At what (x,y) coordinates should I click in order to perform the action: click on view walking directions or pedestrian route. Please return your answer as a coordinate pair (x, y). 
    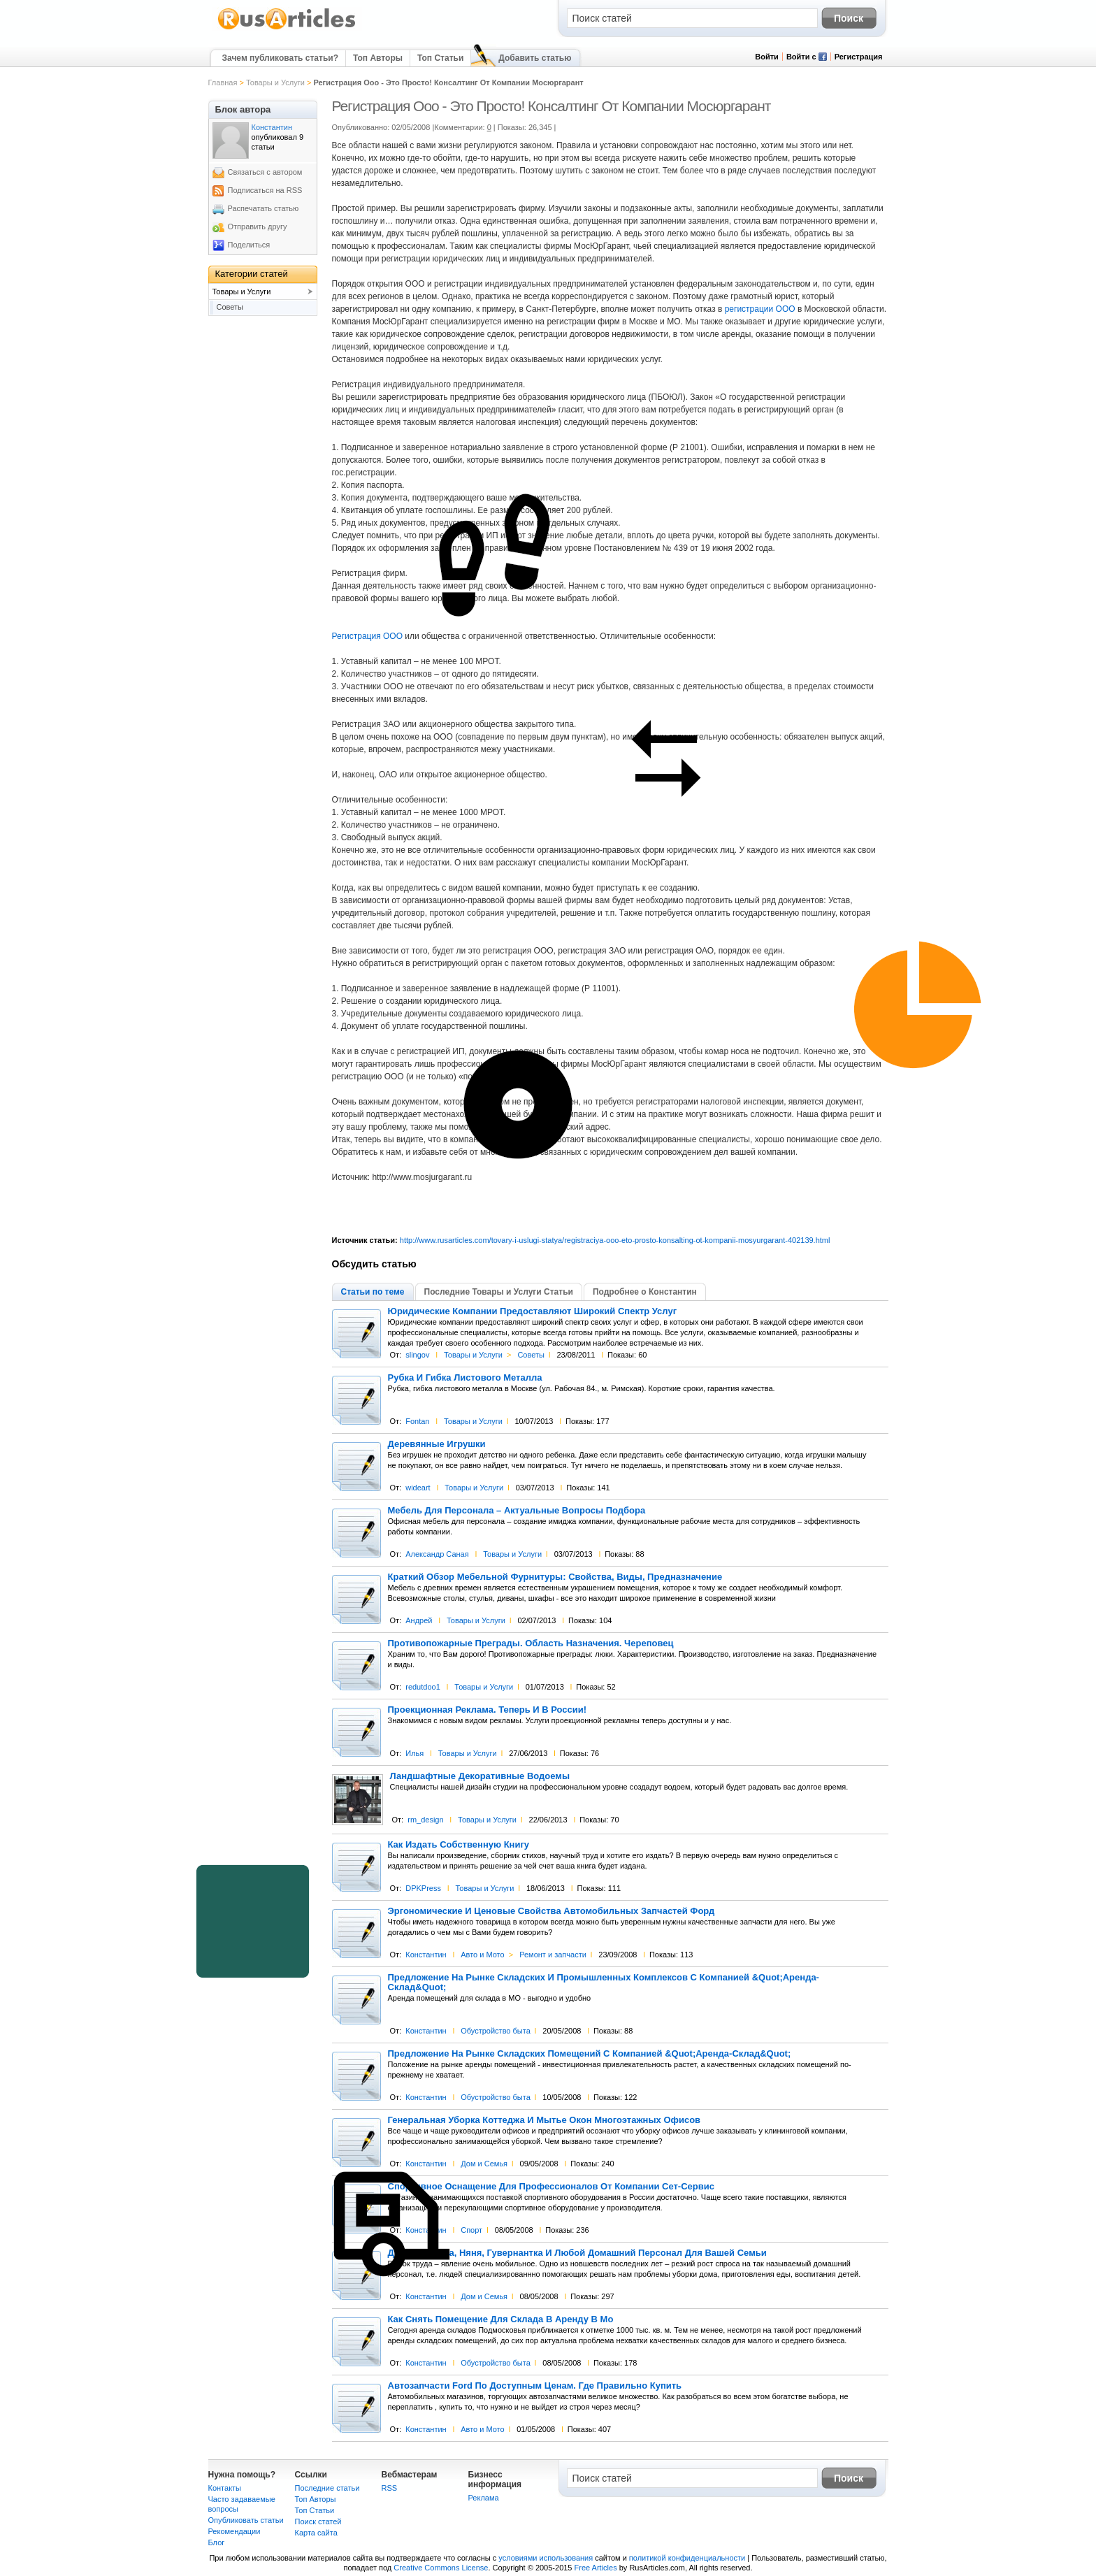
    Looking at the image, I should click on (490, 556).